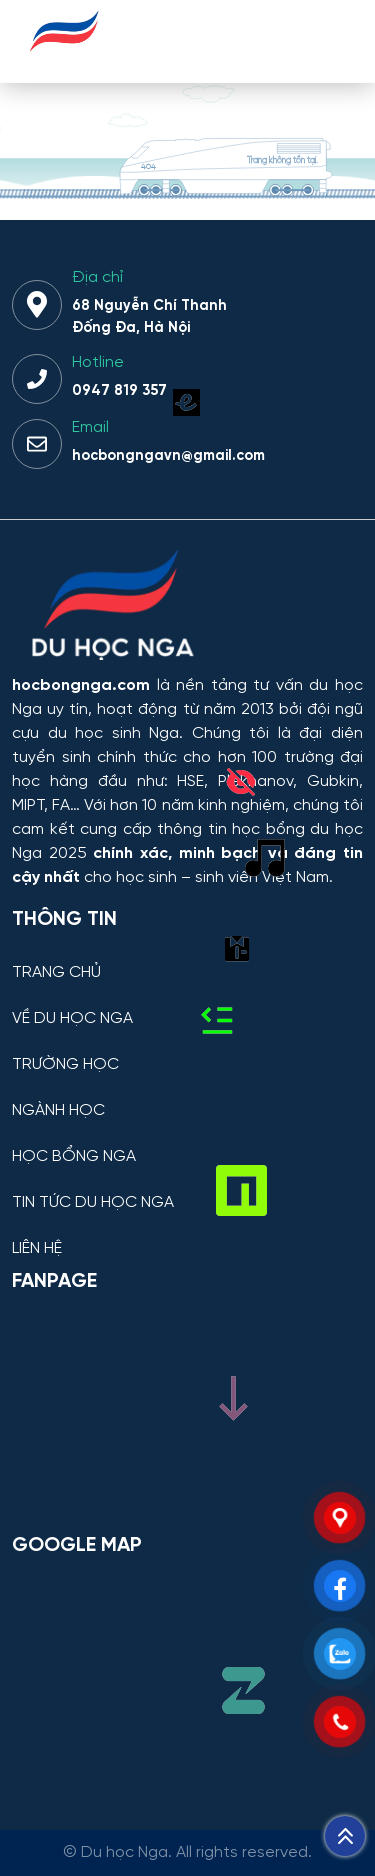 Image resolution: width=375 pixels, height=1876 pixels. I want to click on browse clothing or apparel items, so click(237, 948).